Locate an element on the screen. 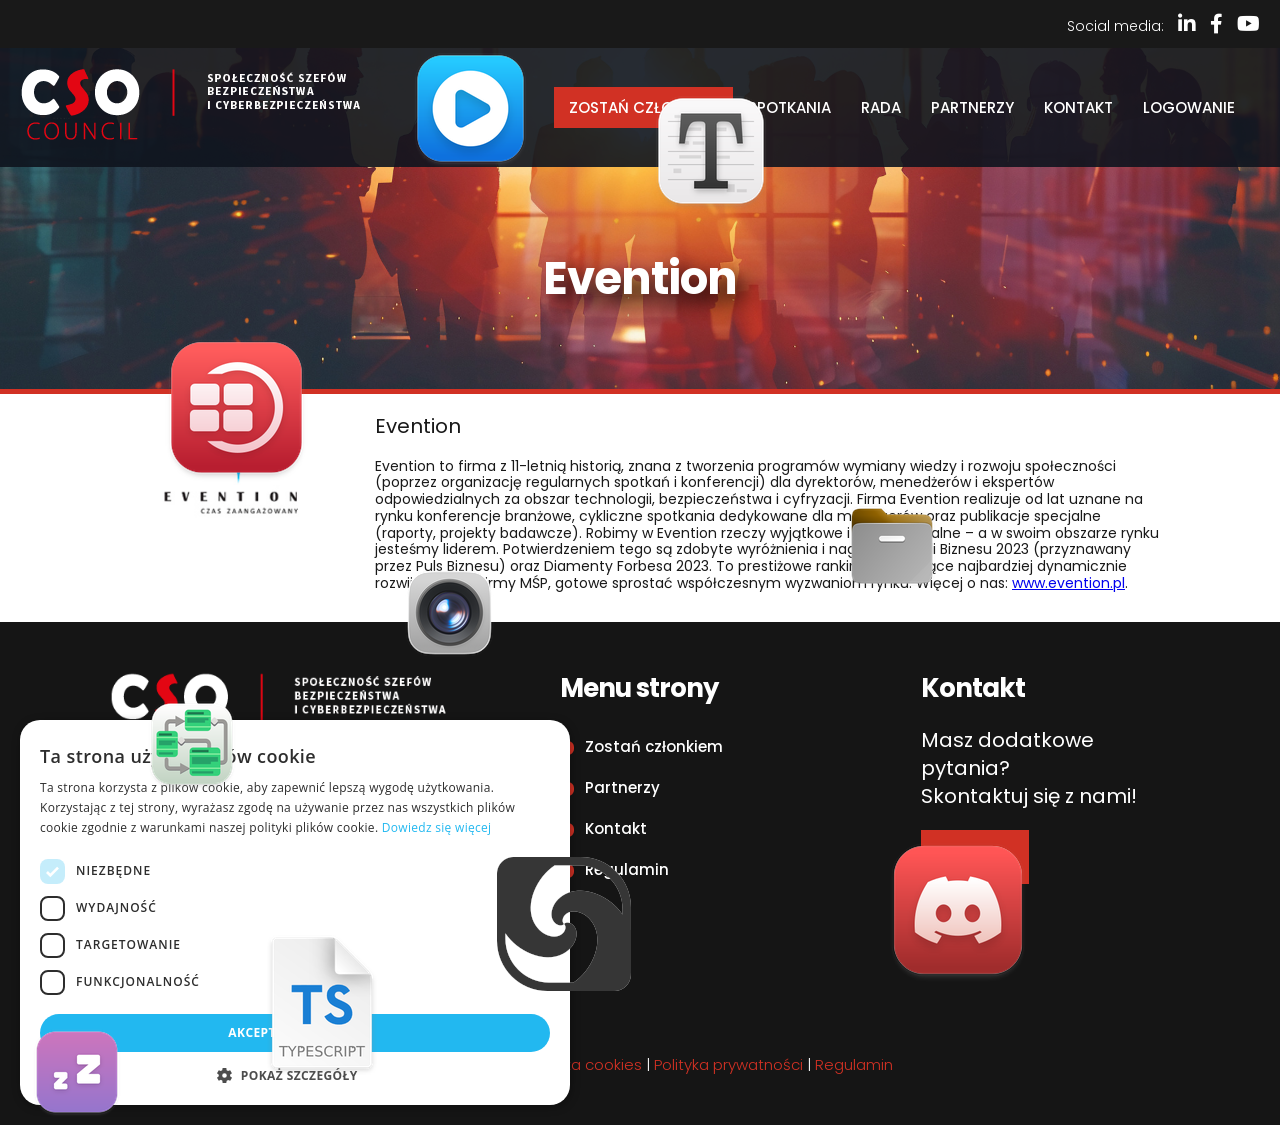 The height and width of the screenshot is (1125, 1280). open the camera app is located at coordinates (449, 612).